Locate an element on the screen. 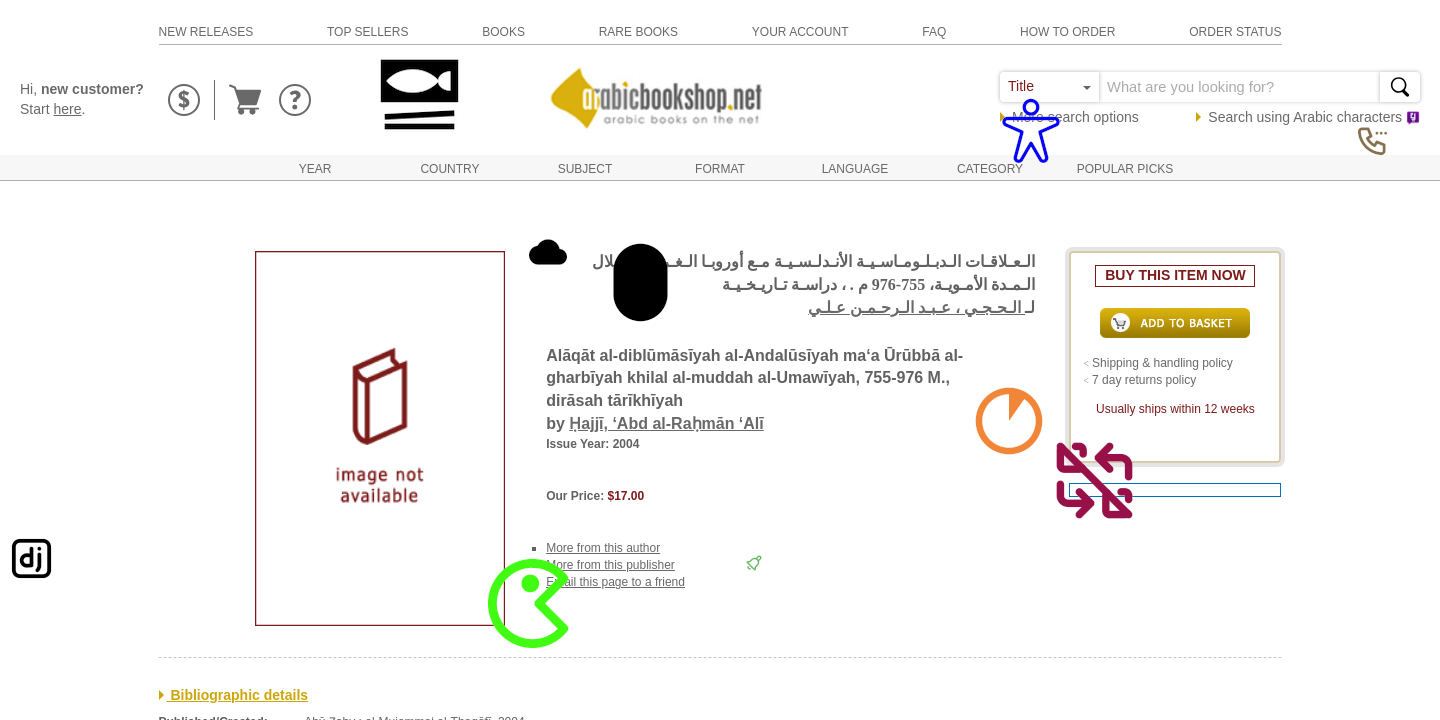 This screenshot has width=1440, height=720. launch a retro-style game or arcade app is located at coordinates (532, 603).